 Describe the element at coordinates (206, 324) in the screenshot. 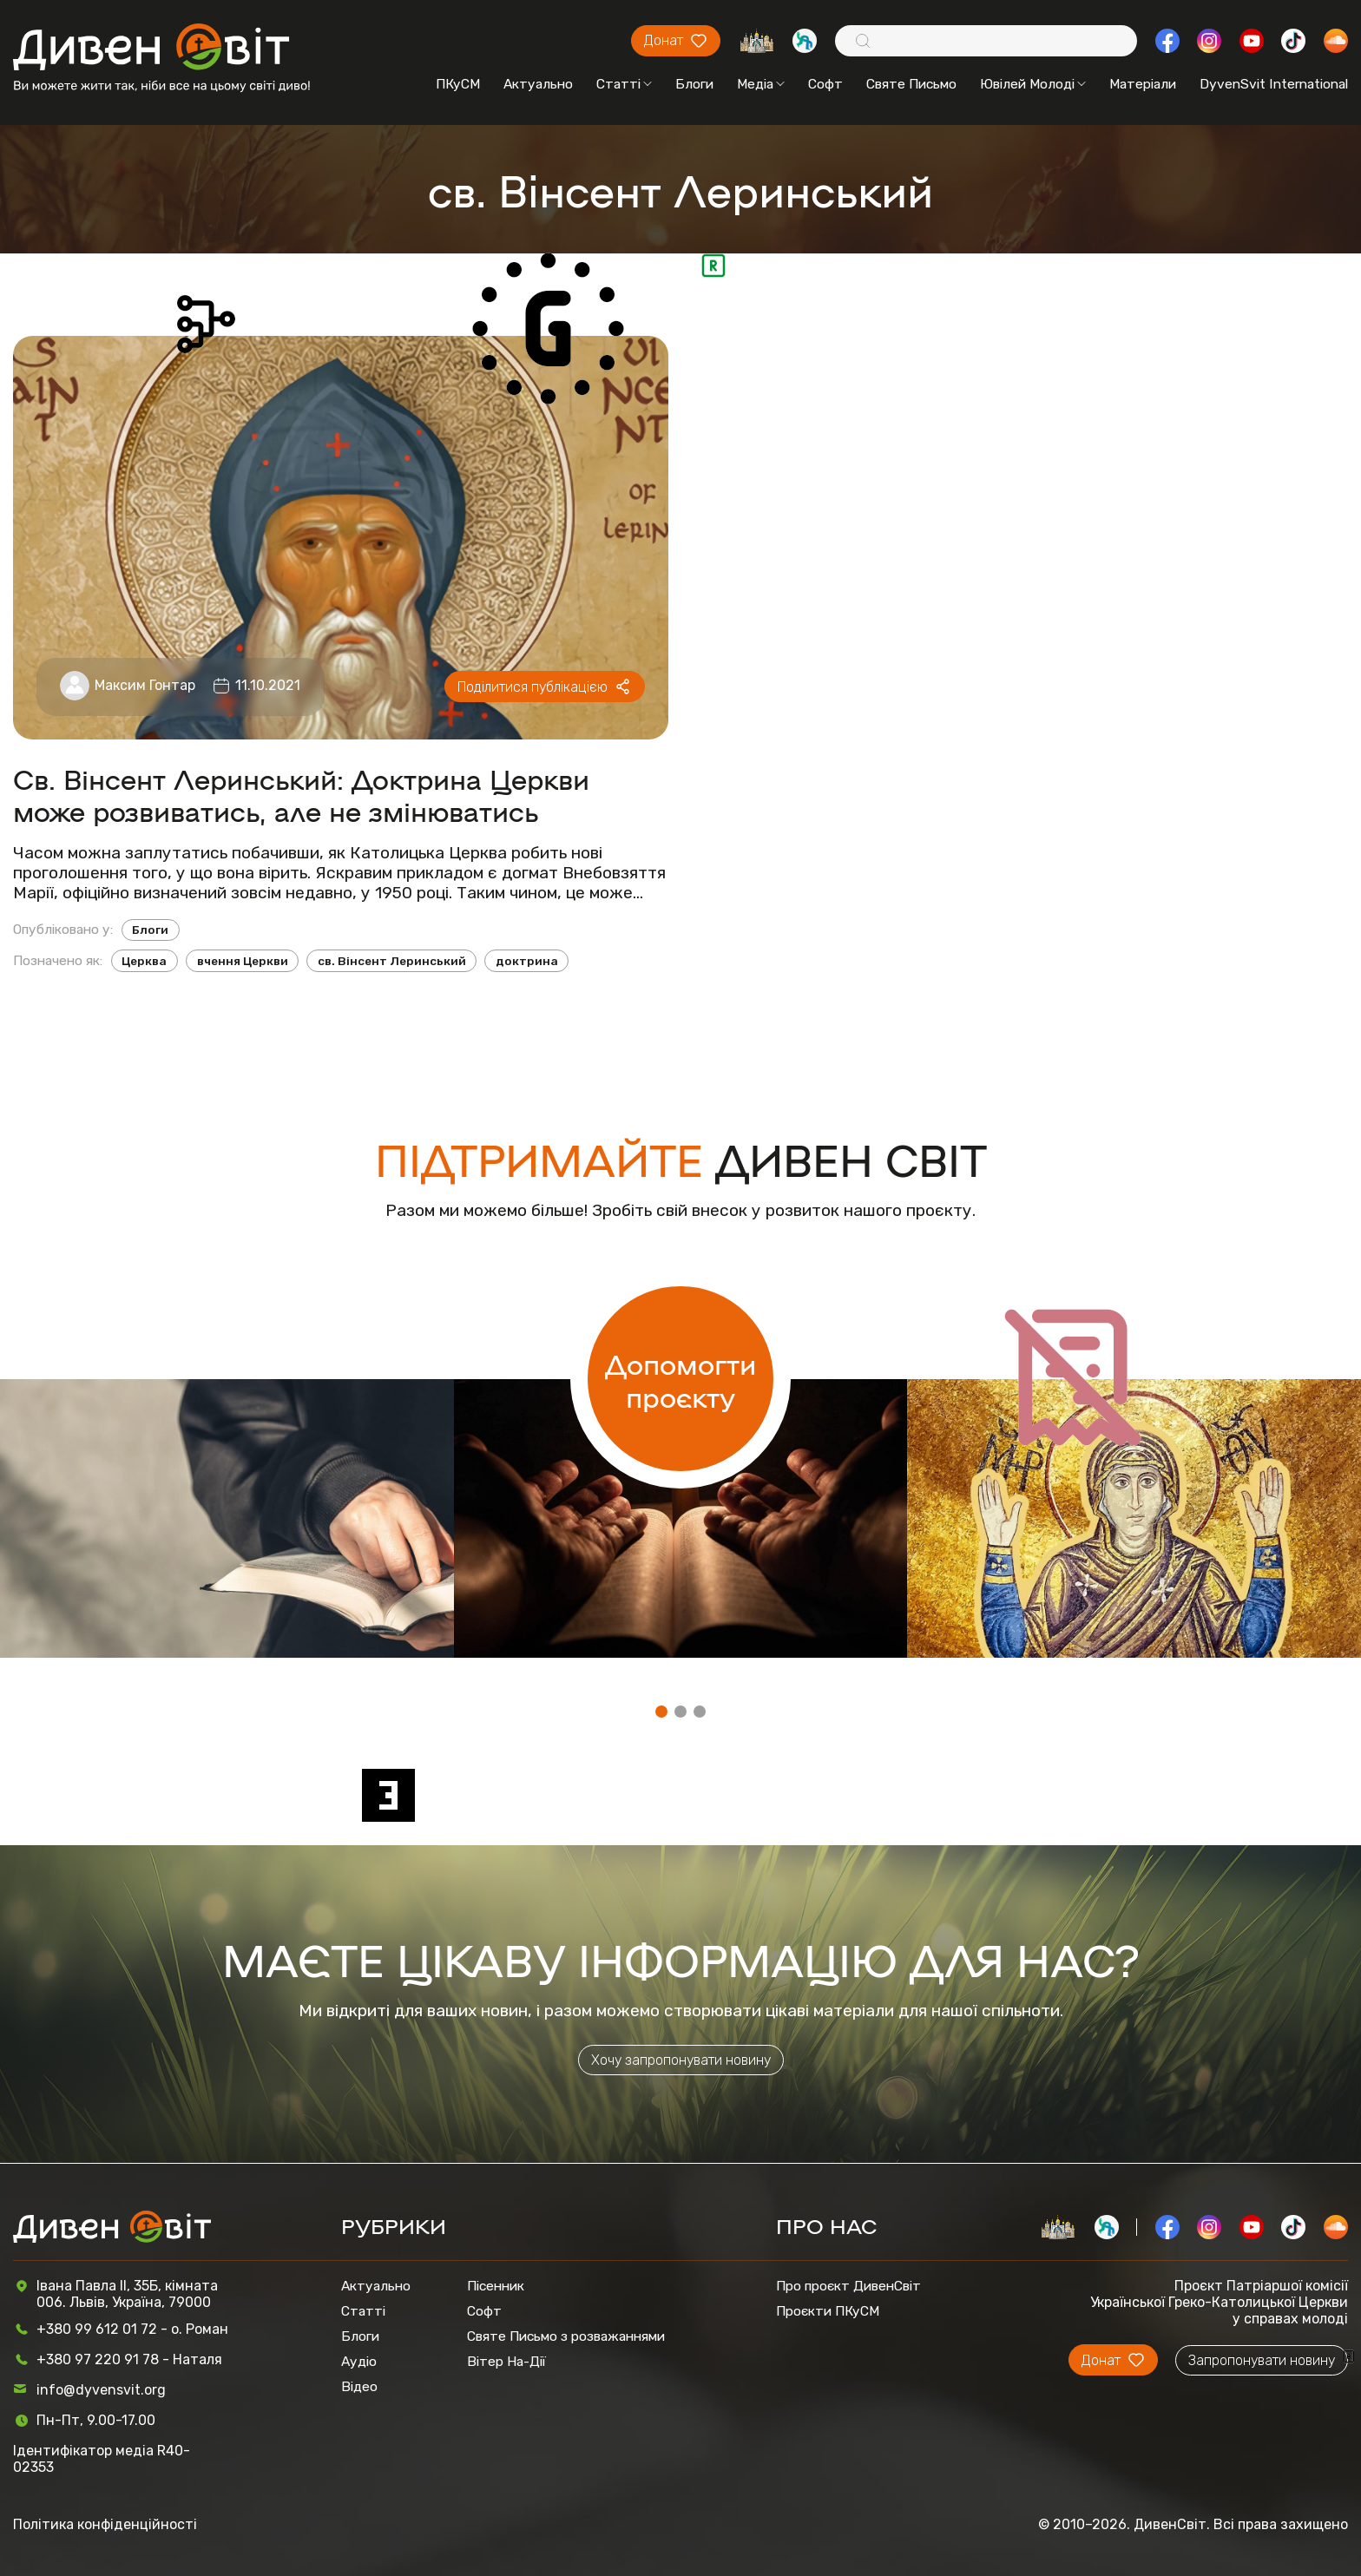

I see `view tournament bracket` at that location.